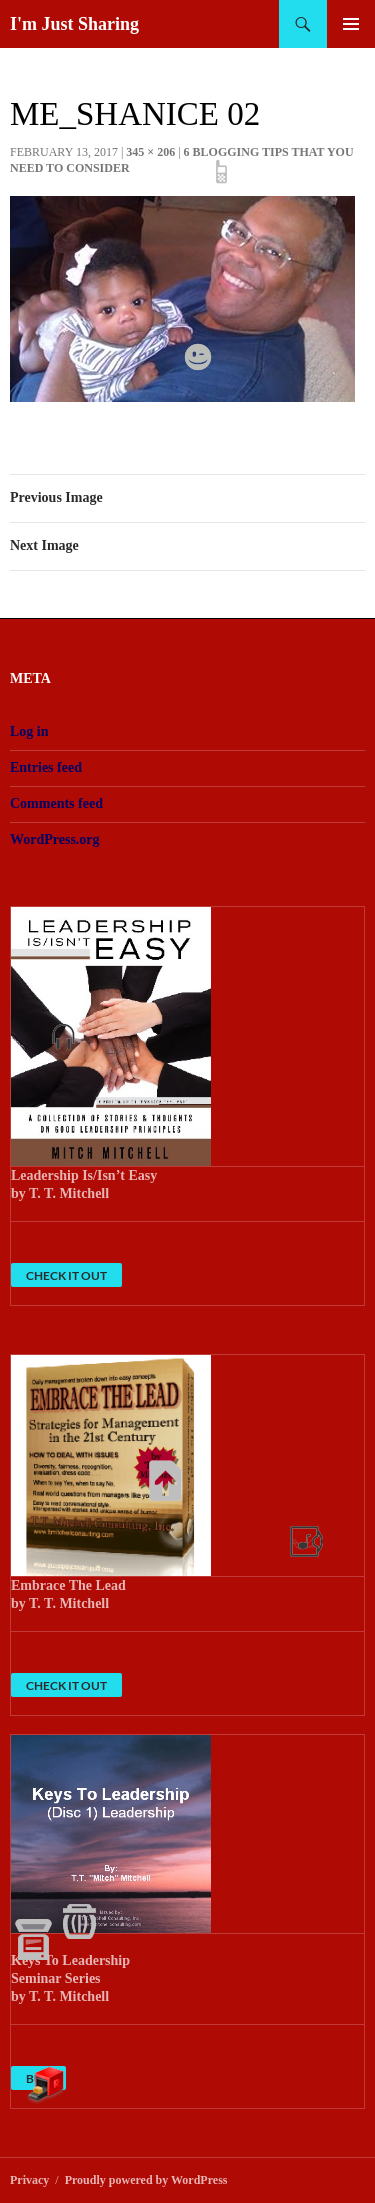  Describe the element at coordinates (46, 2084) in the screenshot. I see `indicates a software package repository` at that location.